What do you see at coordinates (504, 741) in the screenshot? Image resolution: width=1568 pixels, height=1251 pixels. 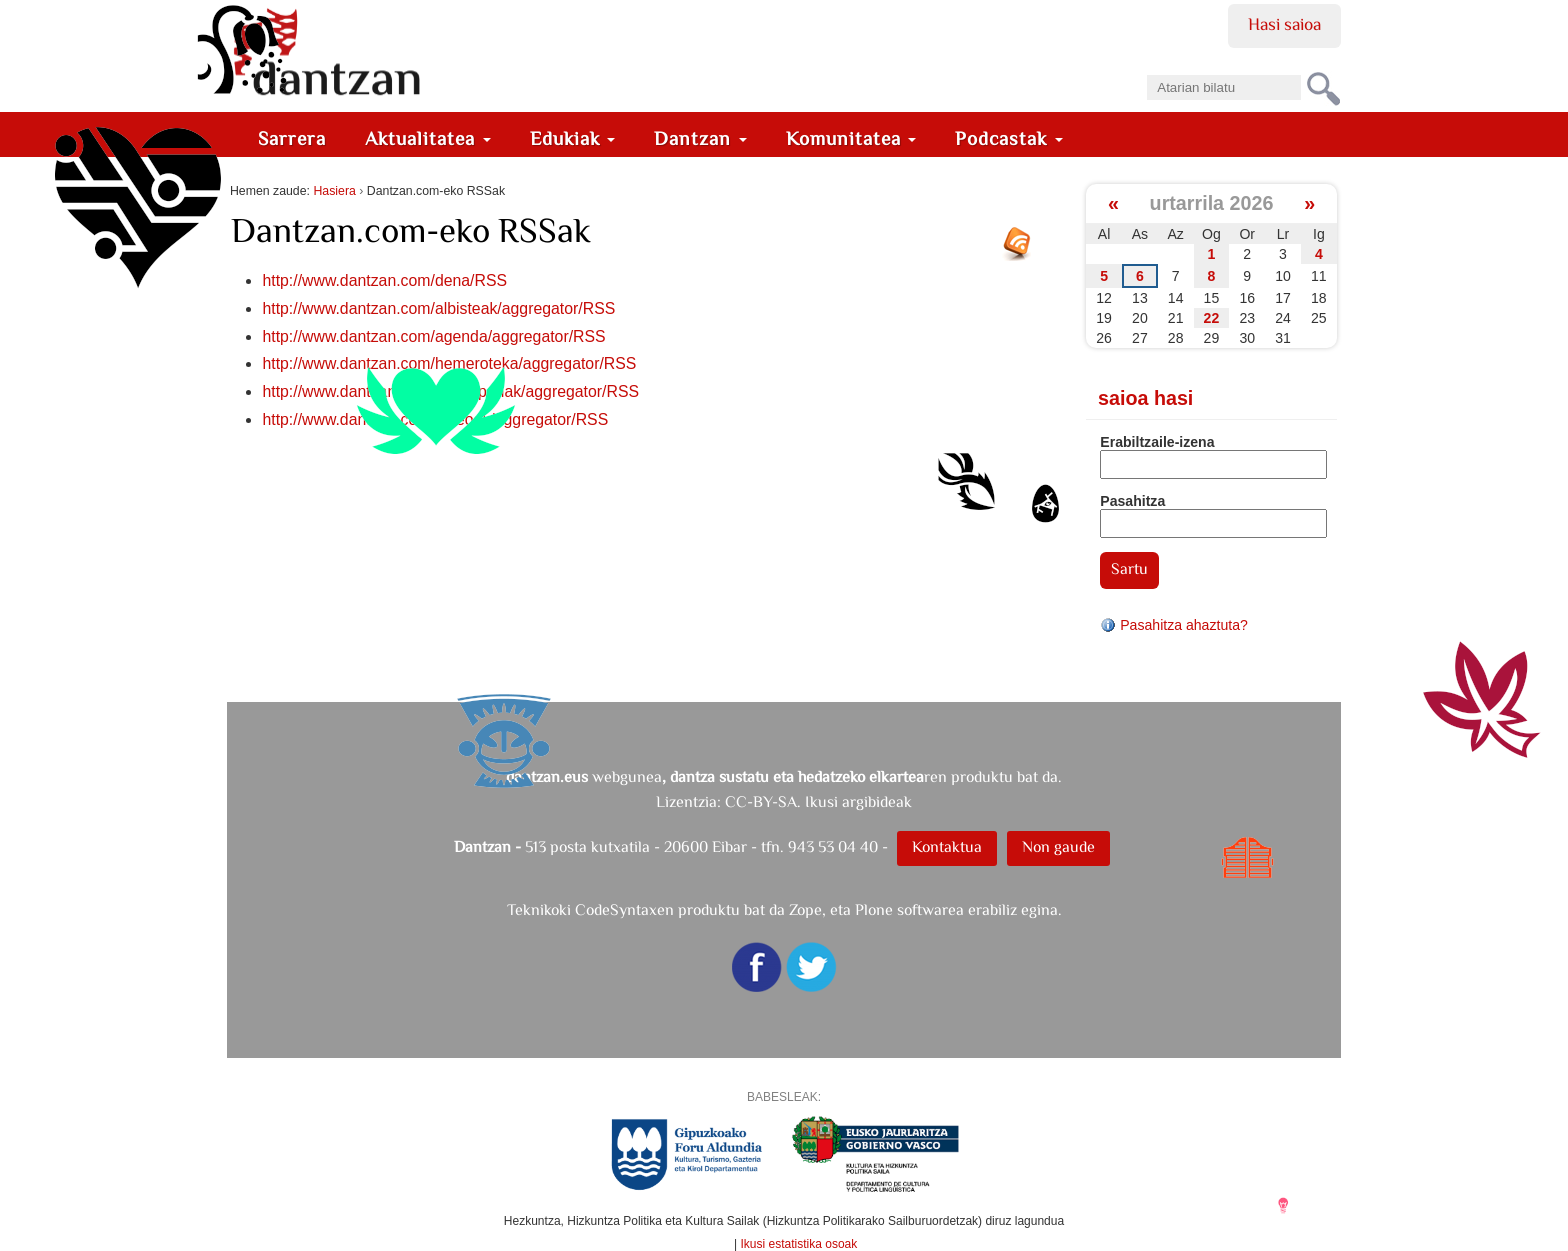 I see `decorative tribal or aztec-themed game badge` at bounding box center [504, 741].